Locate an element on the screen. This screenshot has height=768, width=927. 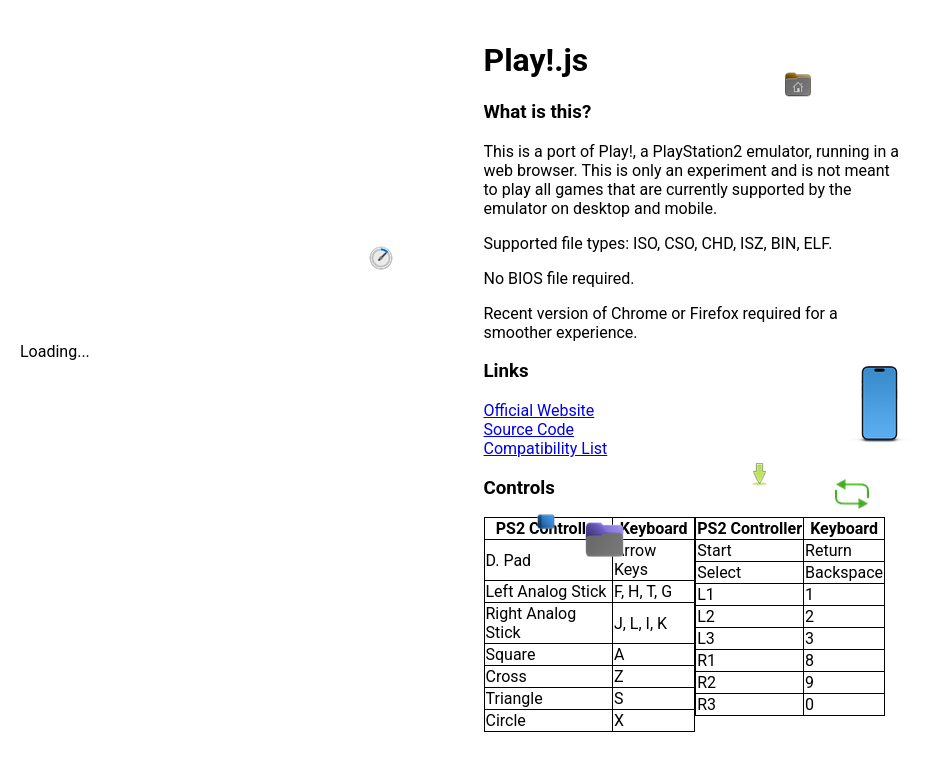
open sysprof system profiler is located at coordinates (381, 258).